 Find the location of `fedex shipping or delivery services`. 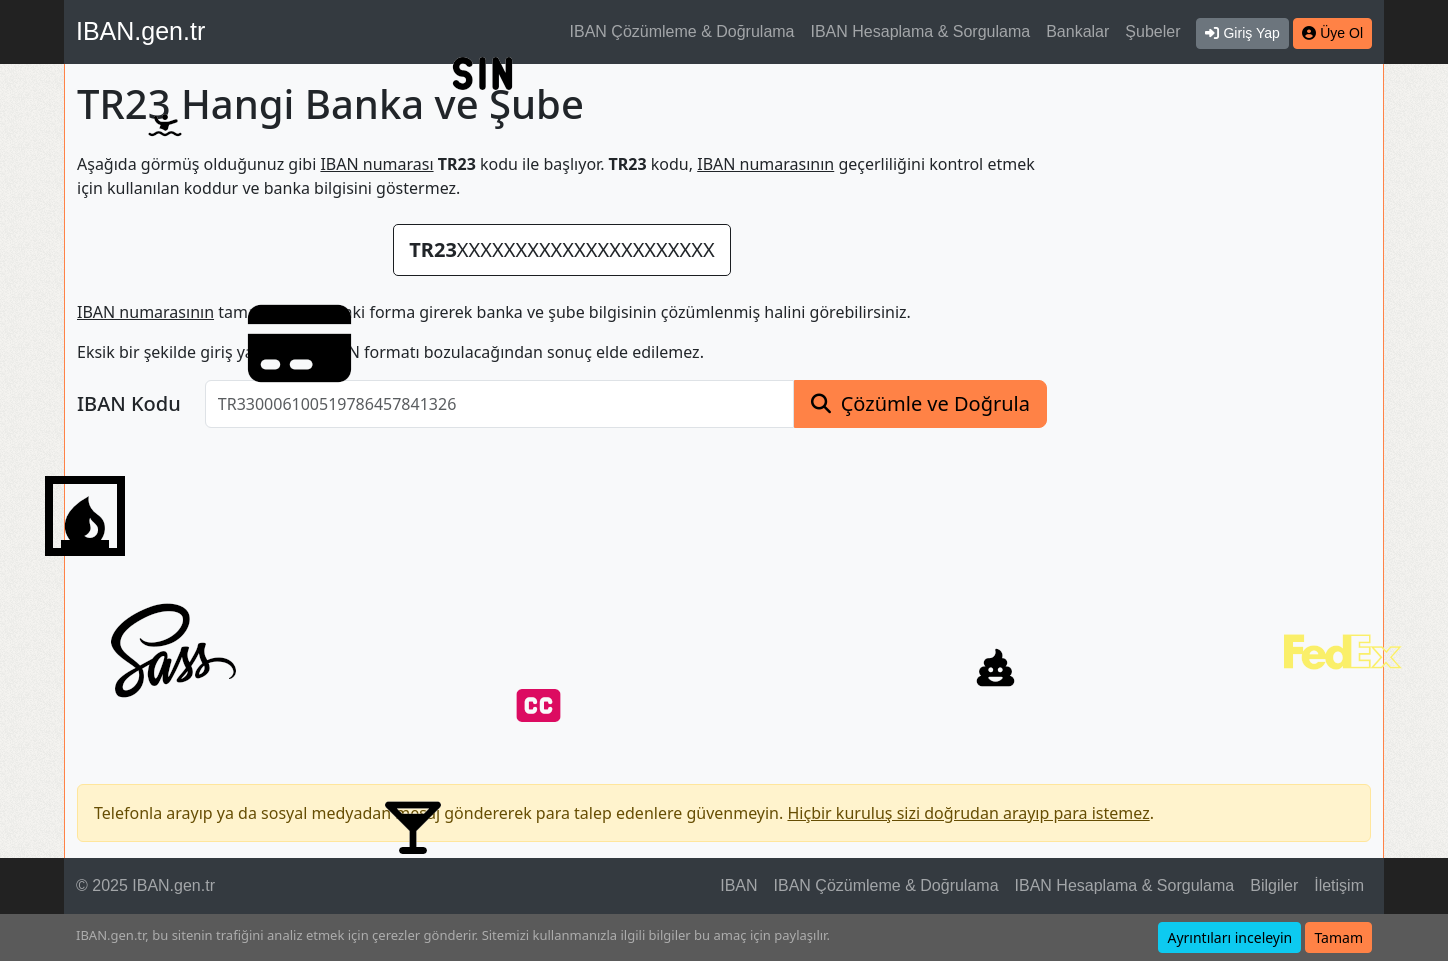

fedex shipping or delivery services is located at coordinates (1343, 652).